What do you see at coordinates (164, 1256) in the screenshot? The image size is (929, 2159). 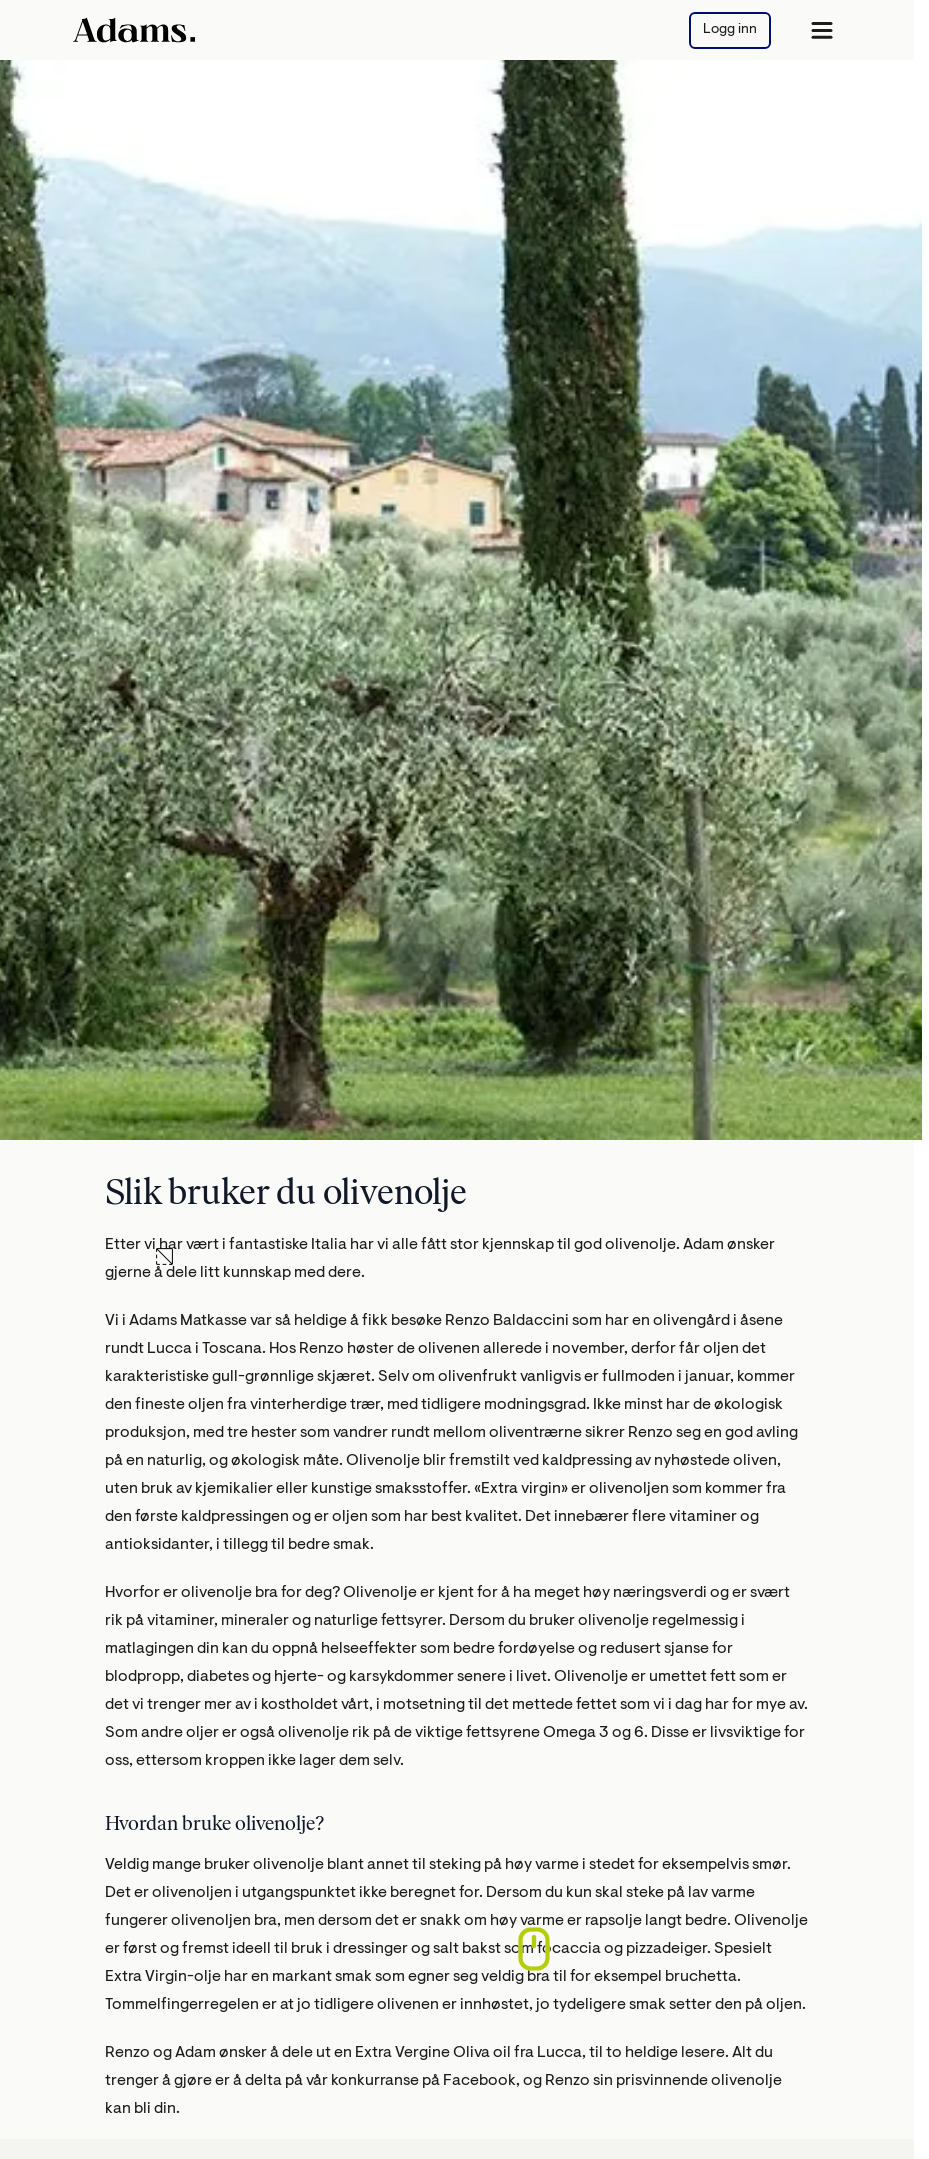 I see `invert current selection` at bounding box center [164, 1256].